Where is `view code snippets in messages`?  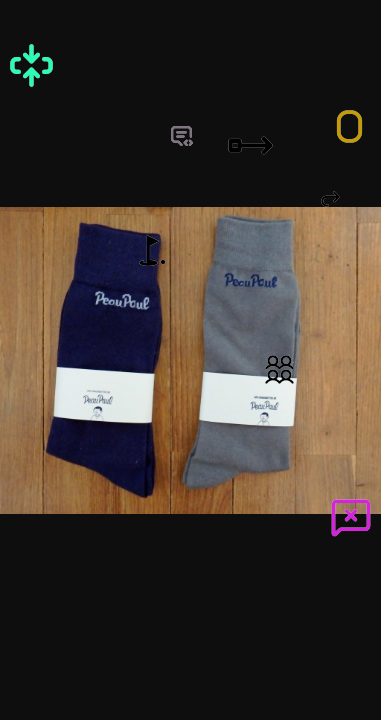
view code snippets in messages is located at coordinates (181, 135).